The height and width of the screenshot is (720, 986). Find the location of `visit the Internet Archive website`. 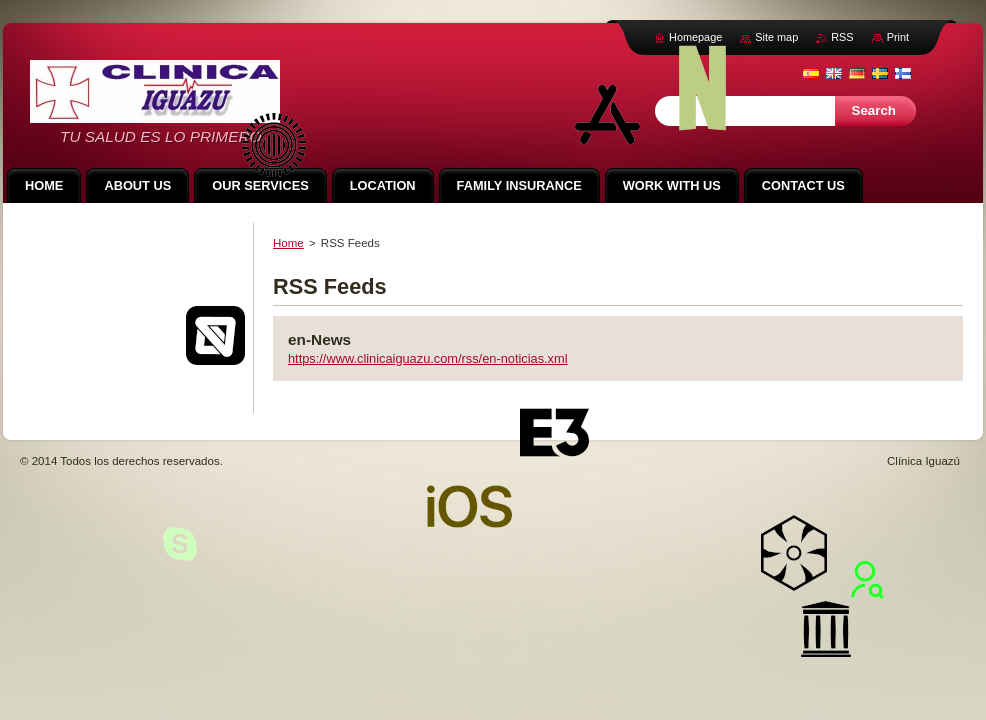

visit the Internet Archive website is located at coordinates (826, 629).